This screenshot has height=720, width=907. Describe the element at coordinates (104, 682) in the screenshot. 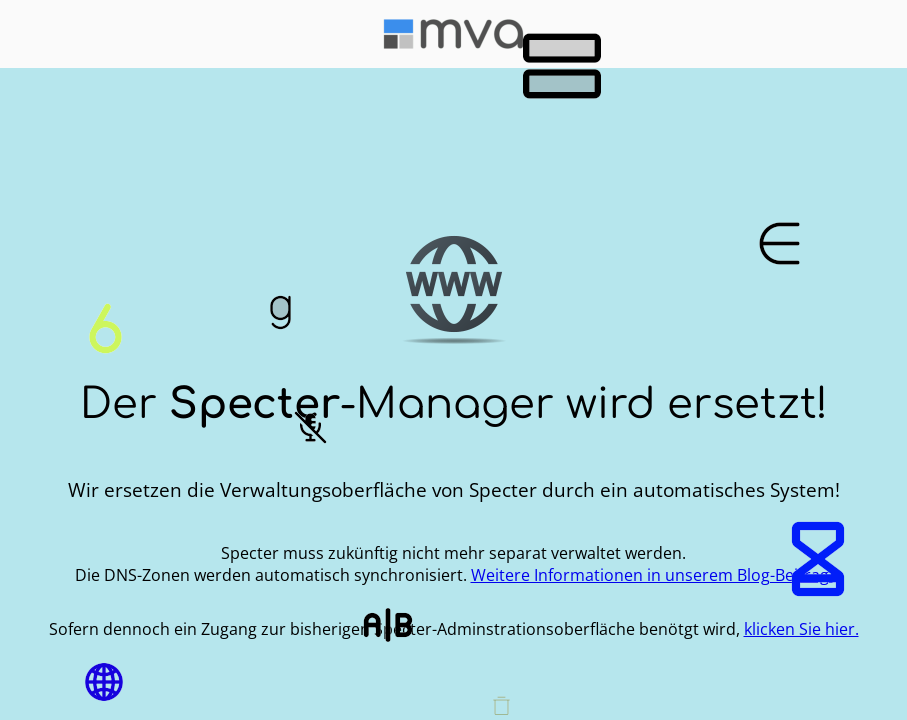

I see `switch to global or worldwide view` at that location.